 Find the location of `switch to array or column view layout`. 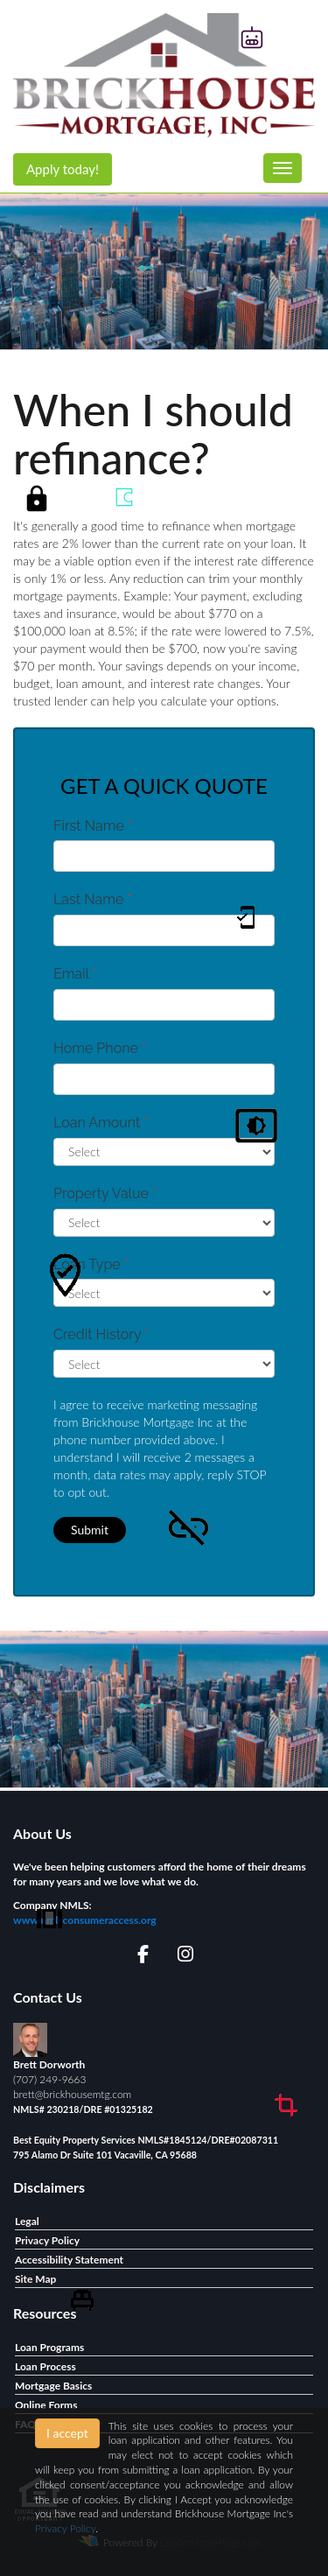

switch to array or column view layout is located at coordinates (48, 1919).